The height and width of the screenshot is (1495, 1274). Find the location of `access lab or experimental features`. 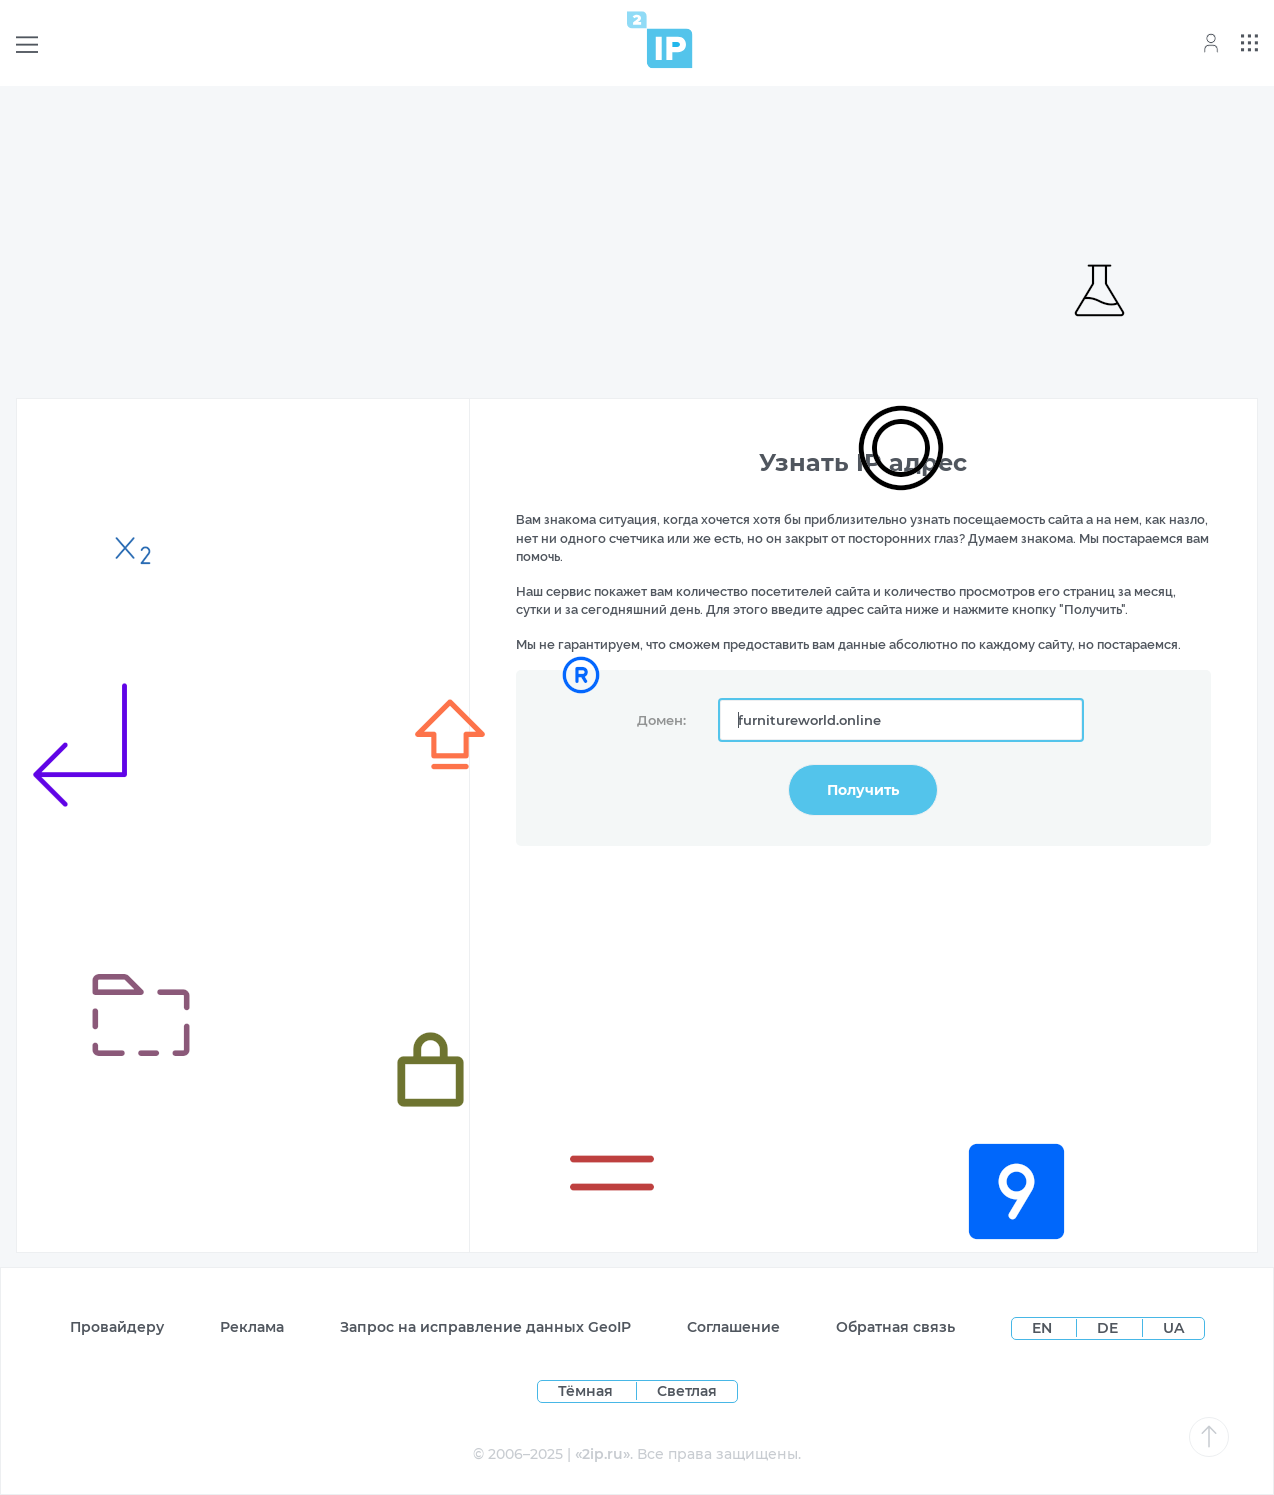

access lab or experimental features is located at coordinates (1099, 291).